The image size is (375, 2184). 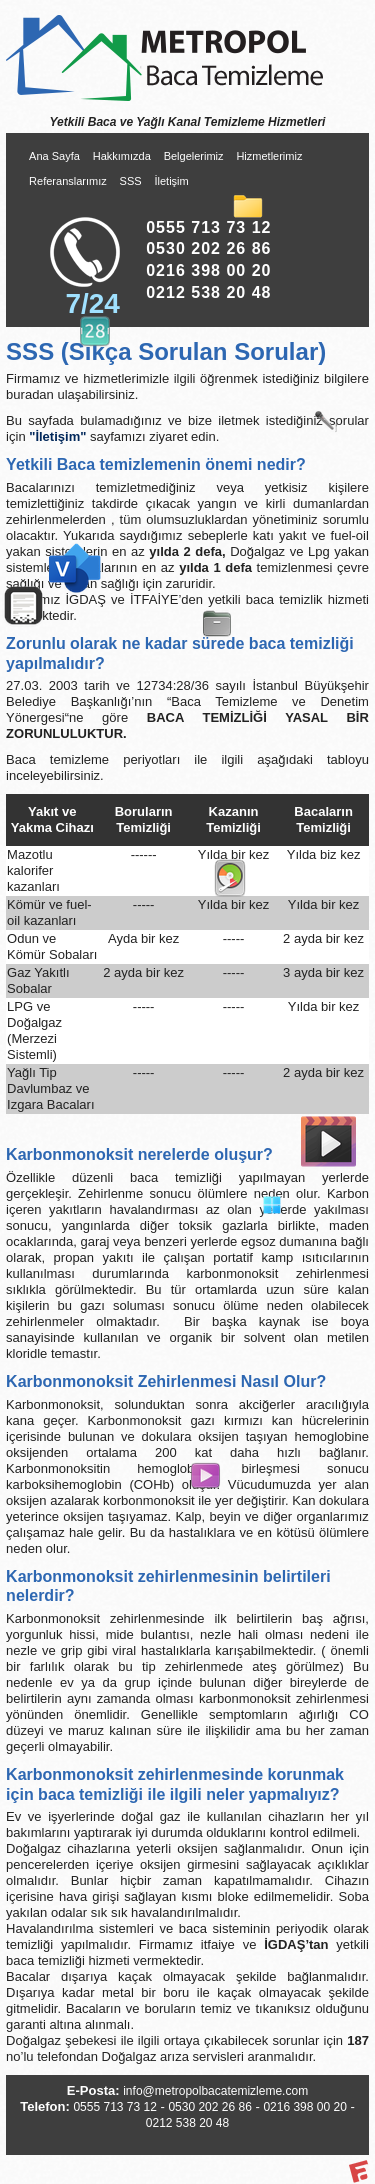 I want to click on access microphone settings, so click(x=326, y=422).